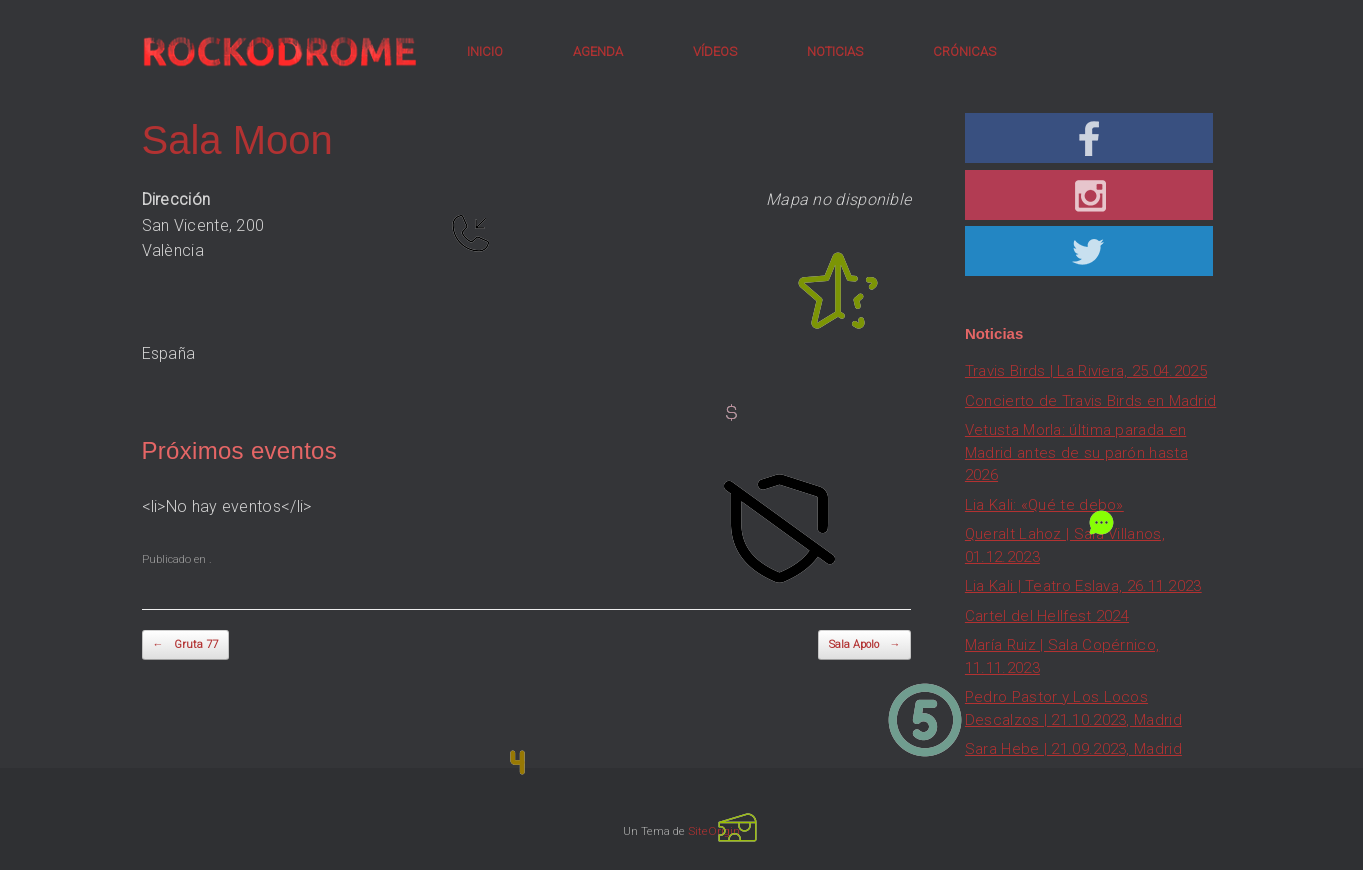 This screenshot has width=1363, height=870. I want to click on indicates a partial or half rating, so click(838, 292).